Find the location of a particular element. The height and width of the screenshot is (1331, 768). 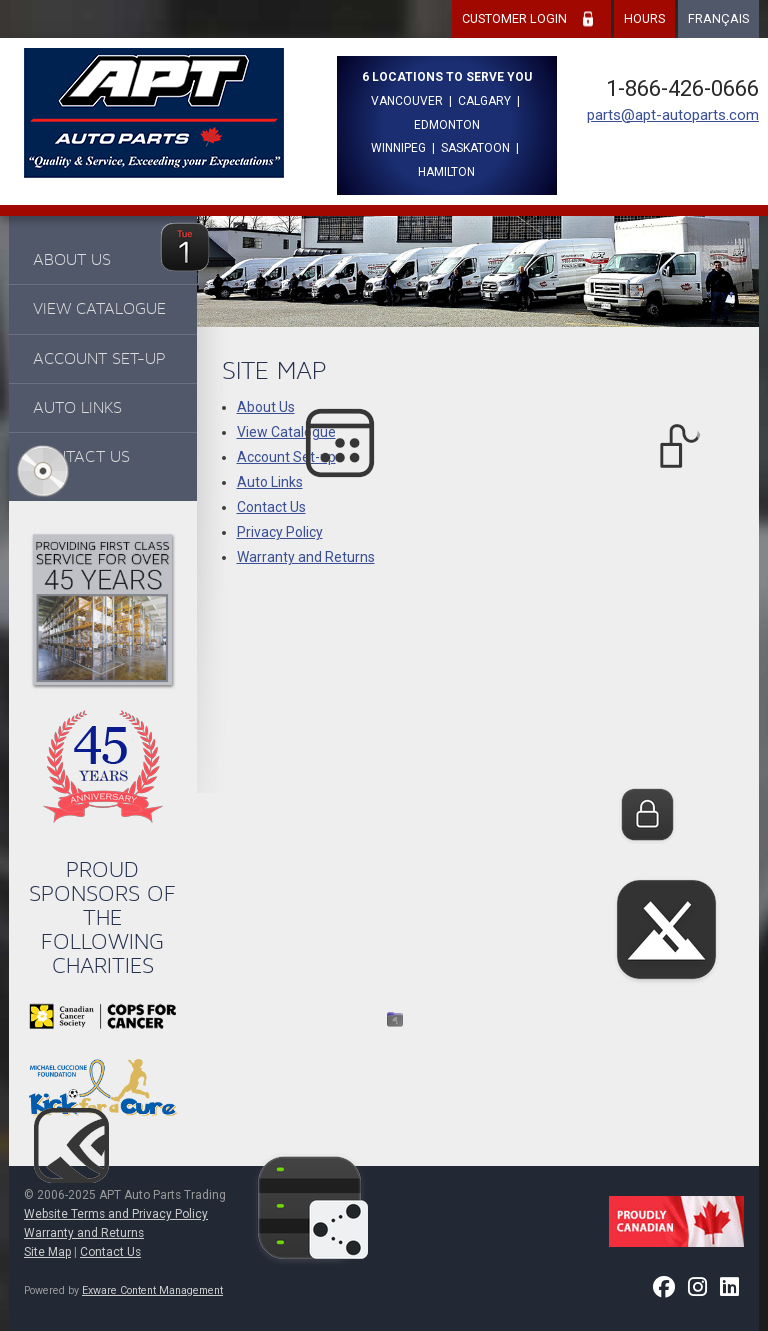

launch mx linux application is located at coordinates (666, 929).